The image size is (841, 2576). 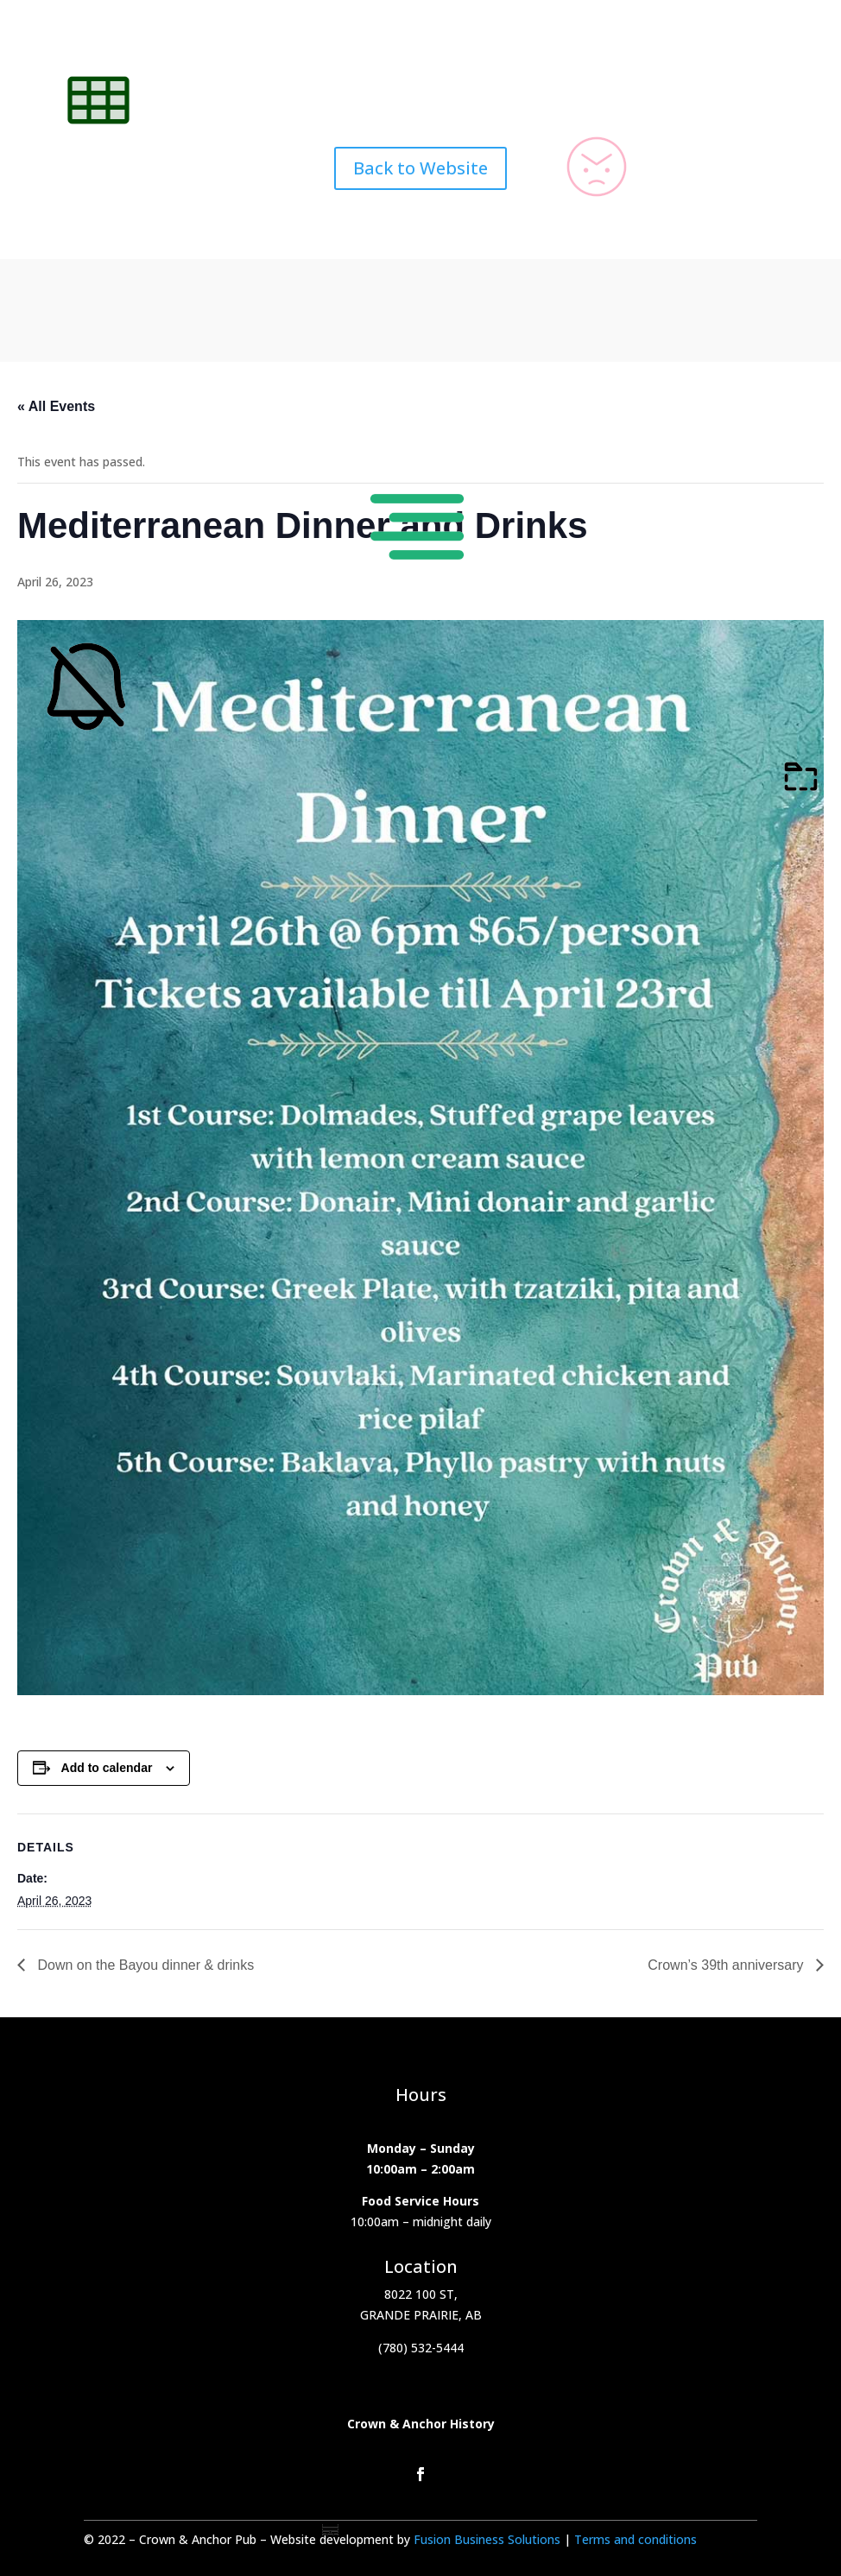 What do you see at coordinates (98, 100) in the screenshot?
I see `switch to grid view layout` at bounding box center [98, 100].